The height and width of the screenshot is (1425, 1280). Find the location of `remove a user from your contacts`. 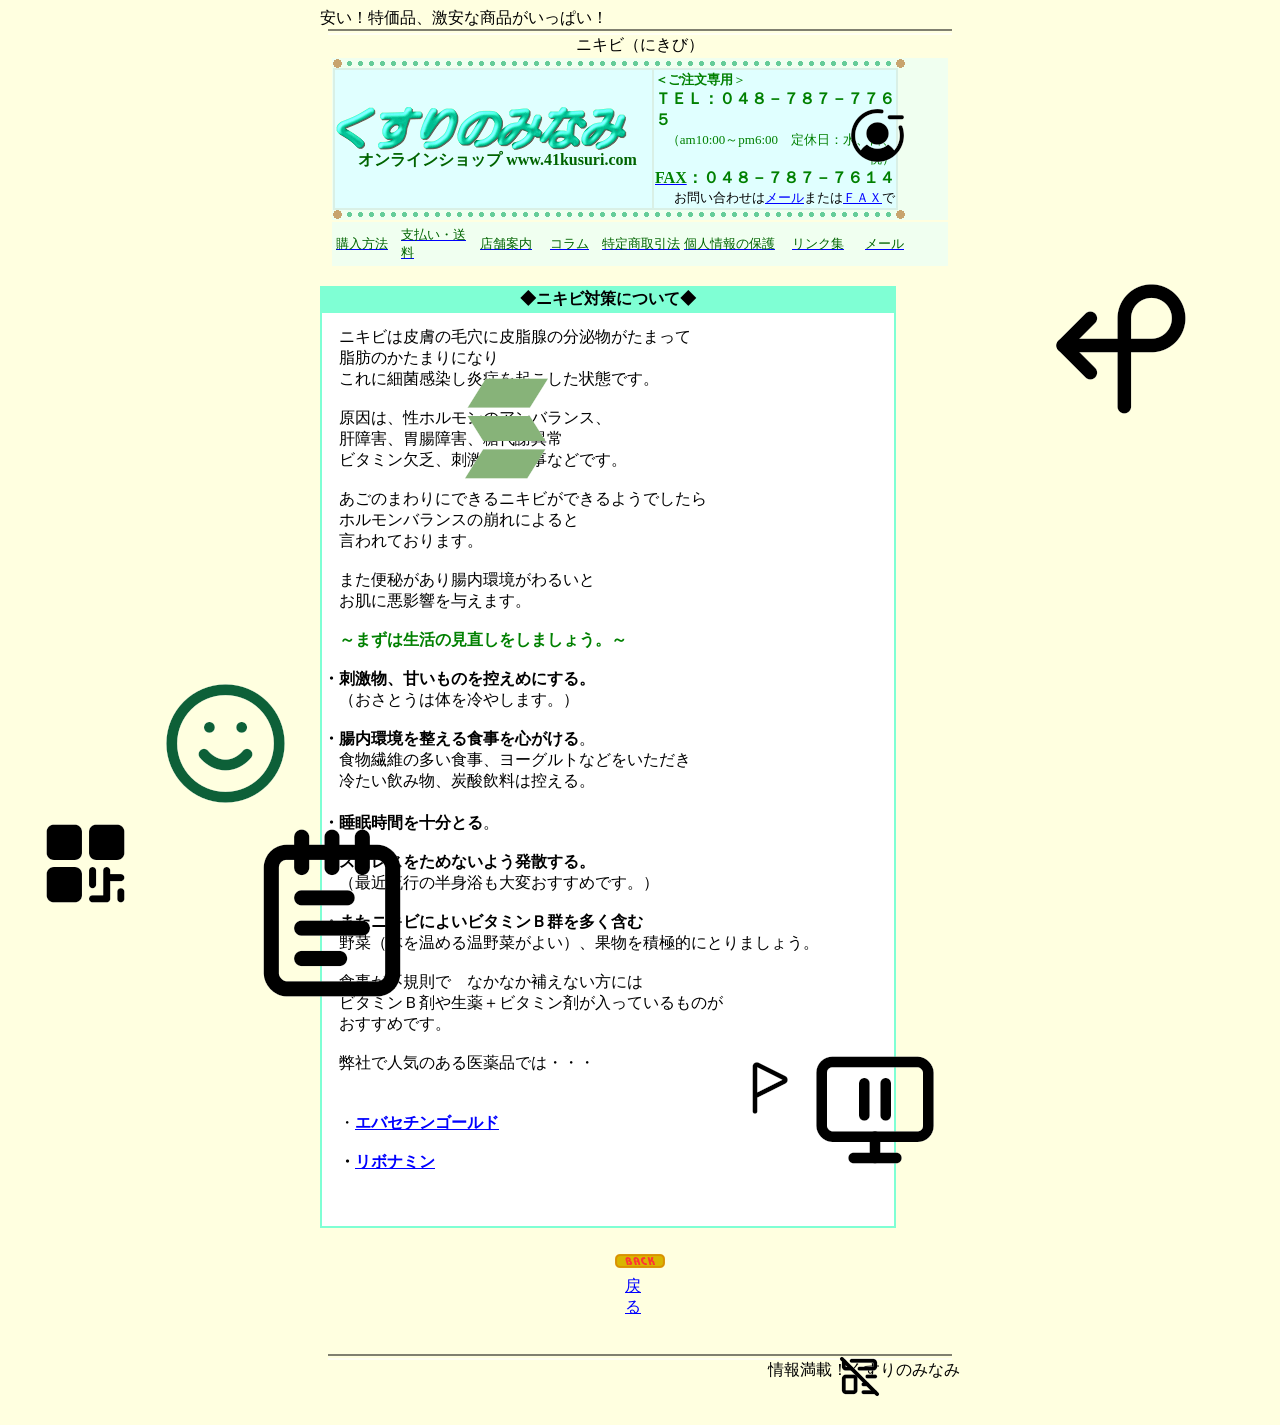

remove a user from your contacts is located at coordinates (877, 135).